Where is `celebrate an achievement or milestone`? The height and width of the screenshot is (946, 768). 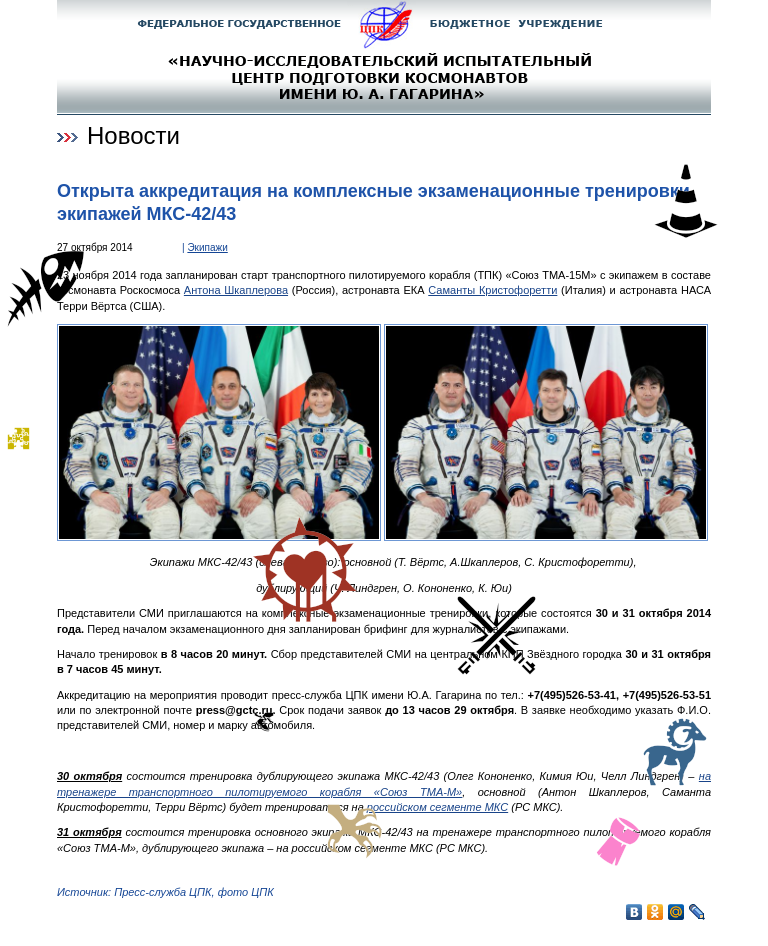
celebrate an achievement or milestone is located at coordinates (618, 841).